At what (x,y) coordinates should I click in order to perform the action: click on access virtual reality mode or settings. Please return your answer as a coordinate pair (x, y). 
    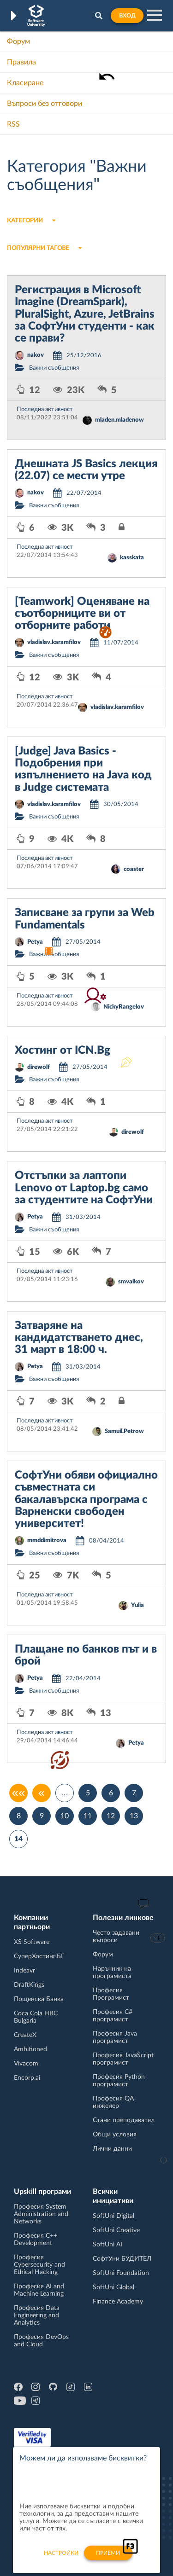
    Looking at the image, I should click on (157, 1938).